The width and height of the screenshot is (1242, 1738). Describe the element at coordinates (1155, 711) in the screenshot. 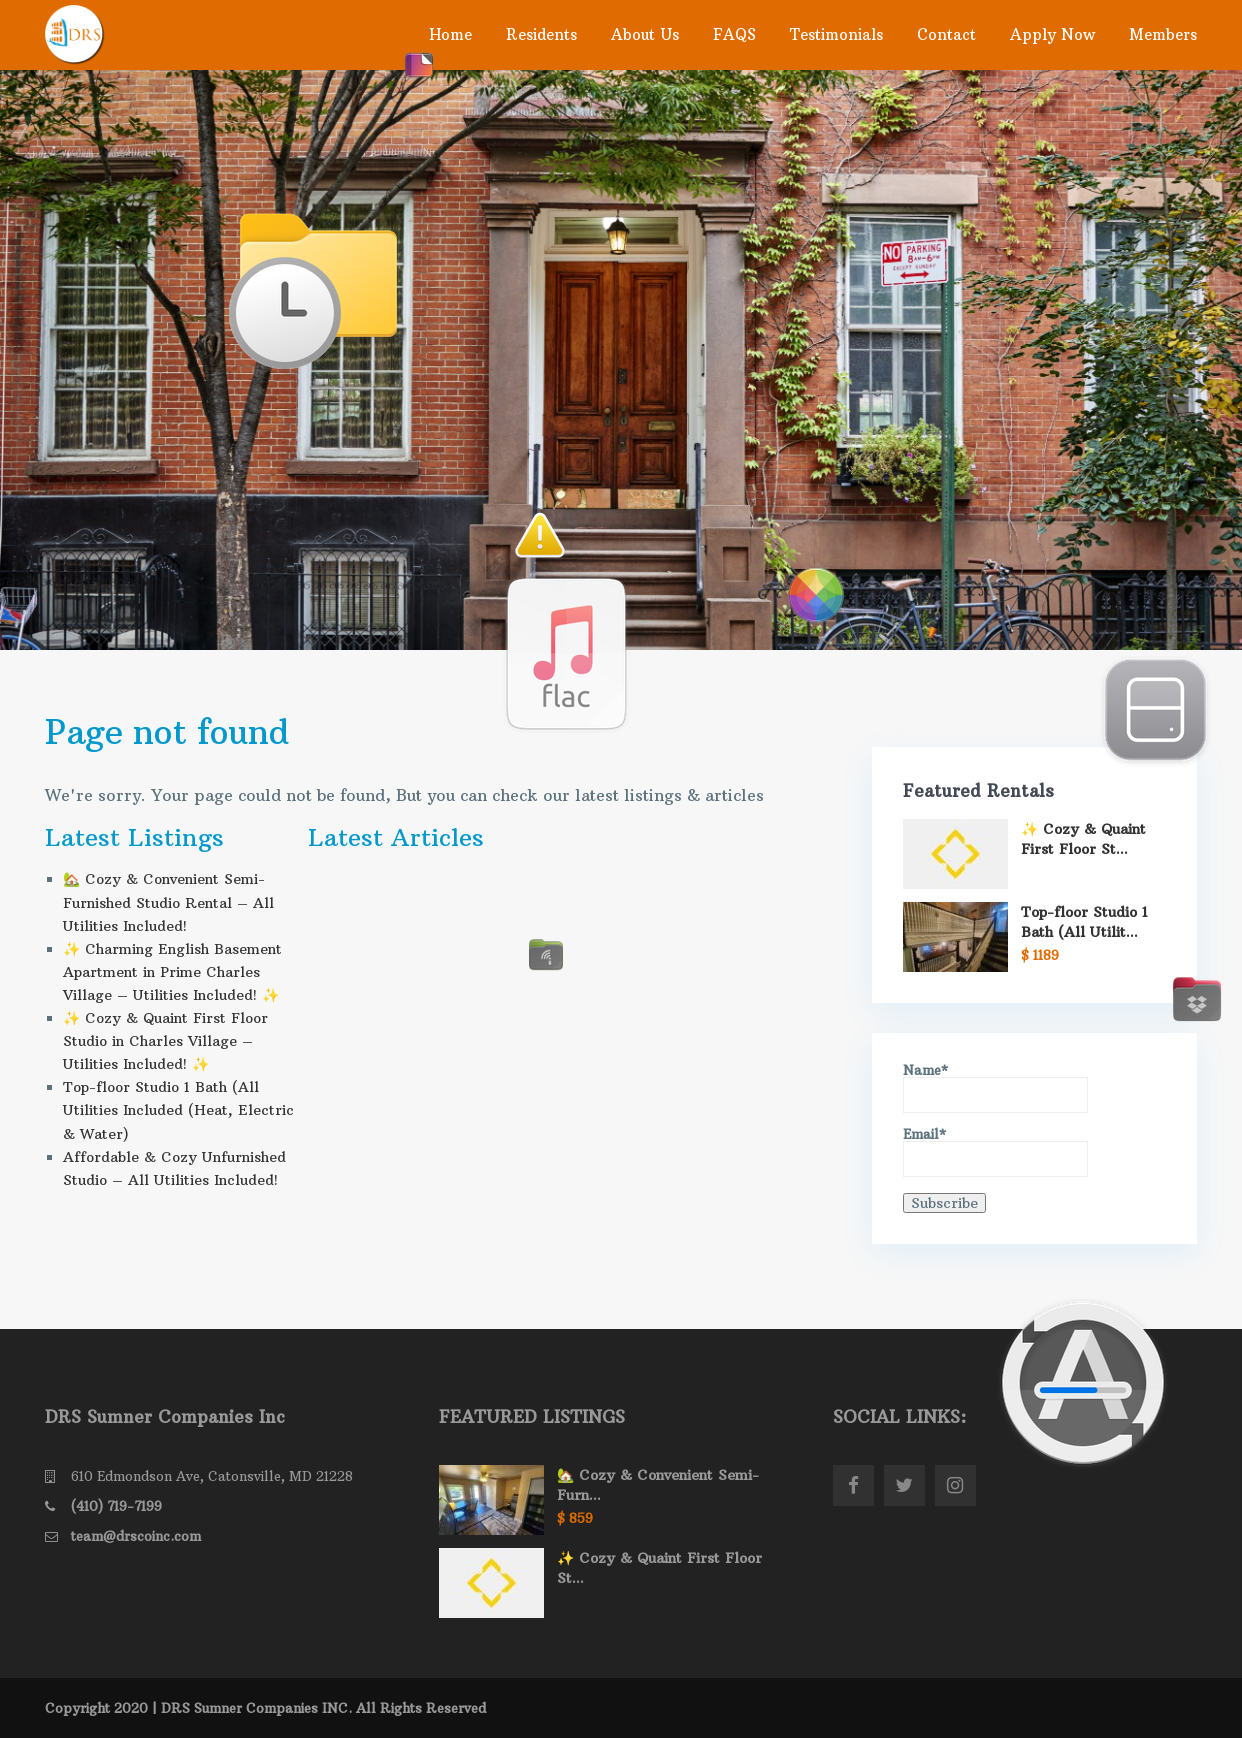

I see `access scanner device preferences` at that location.